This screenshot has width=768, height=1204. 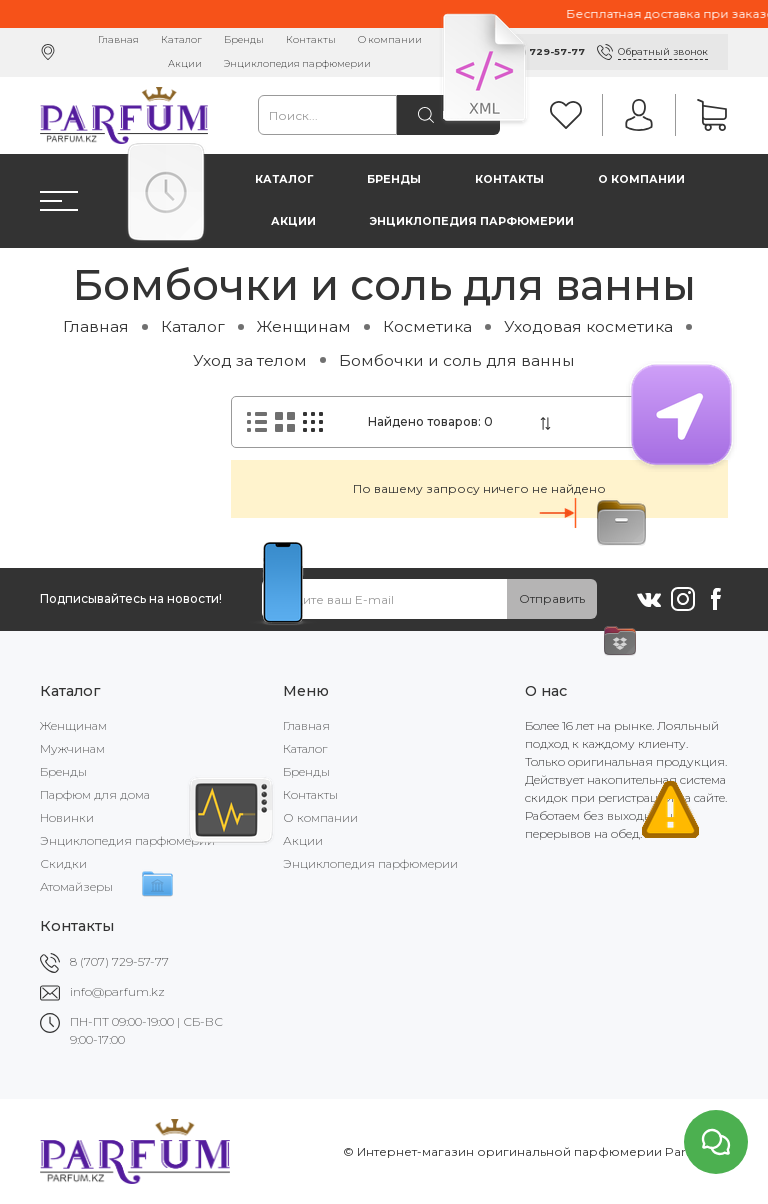 What do you see at coordinates (484, 69) in the screenshot?
I see `an XML document file` at bounding box center [484, 69].